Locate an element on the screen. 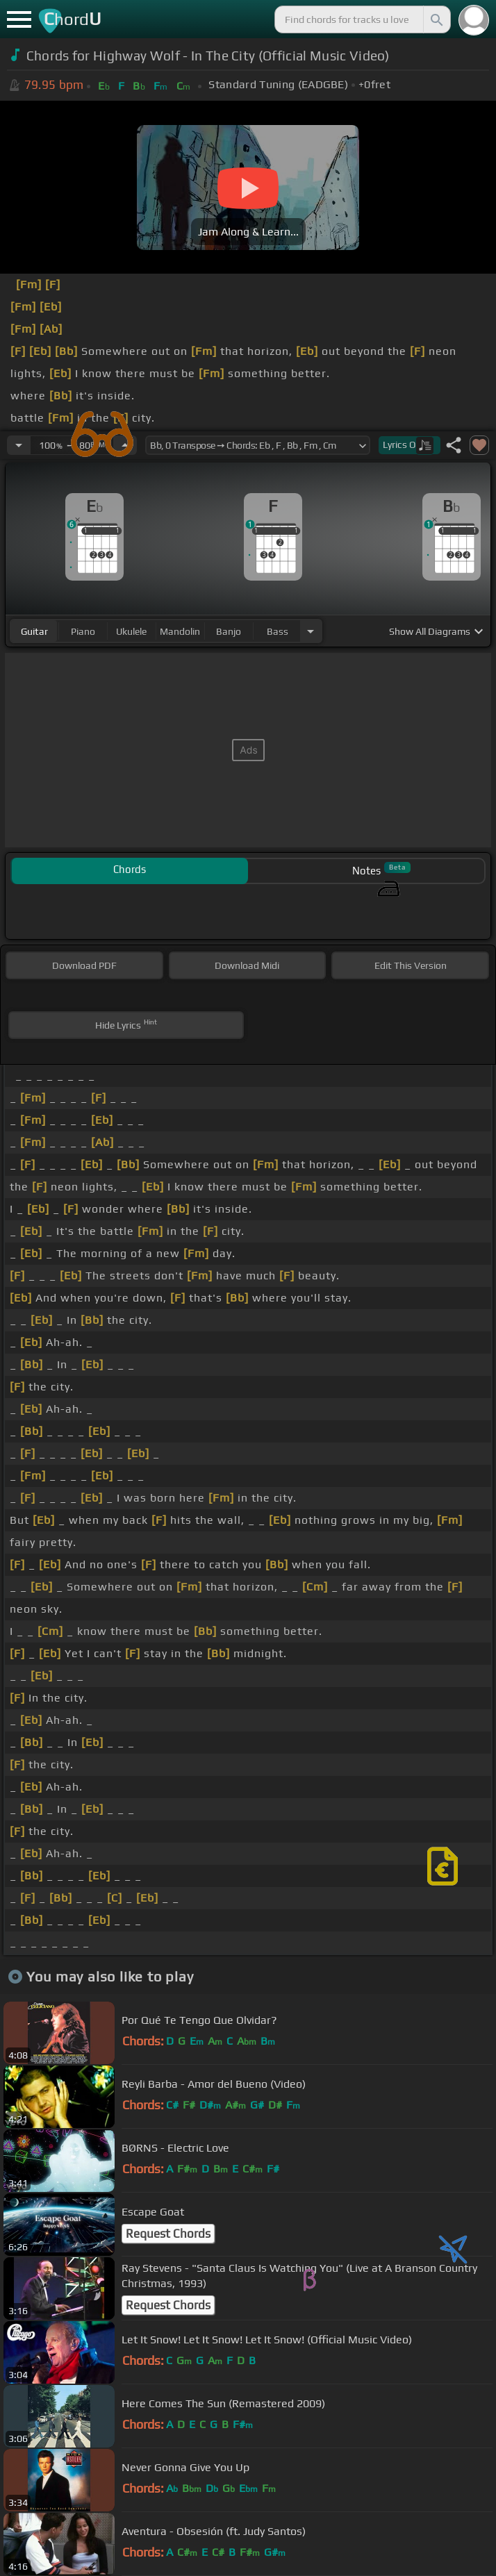  view euro currency document is located at coordinates (443, 1866).